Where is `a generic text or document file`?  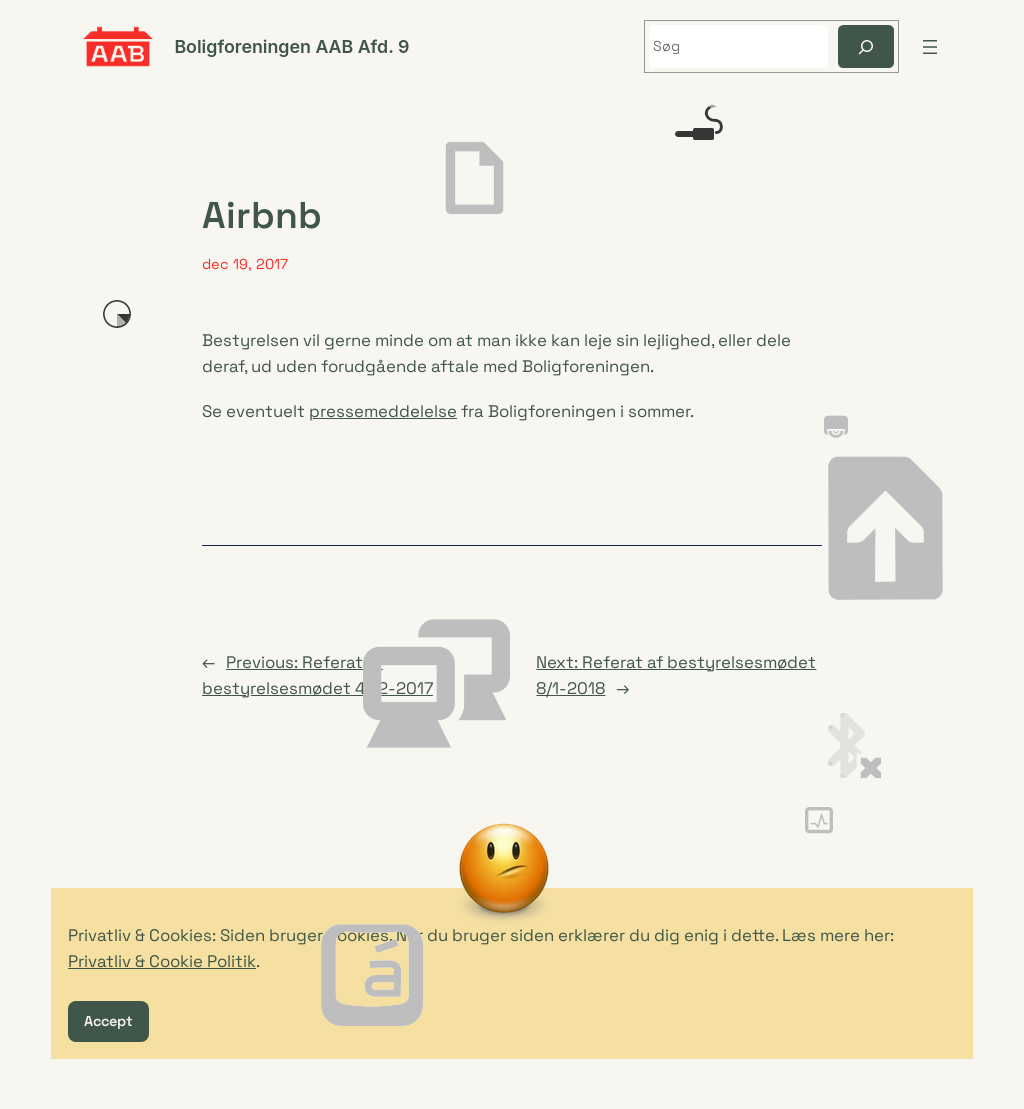 a generic text or document file is located at coordinates (474, 175).